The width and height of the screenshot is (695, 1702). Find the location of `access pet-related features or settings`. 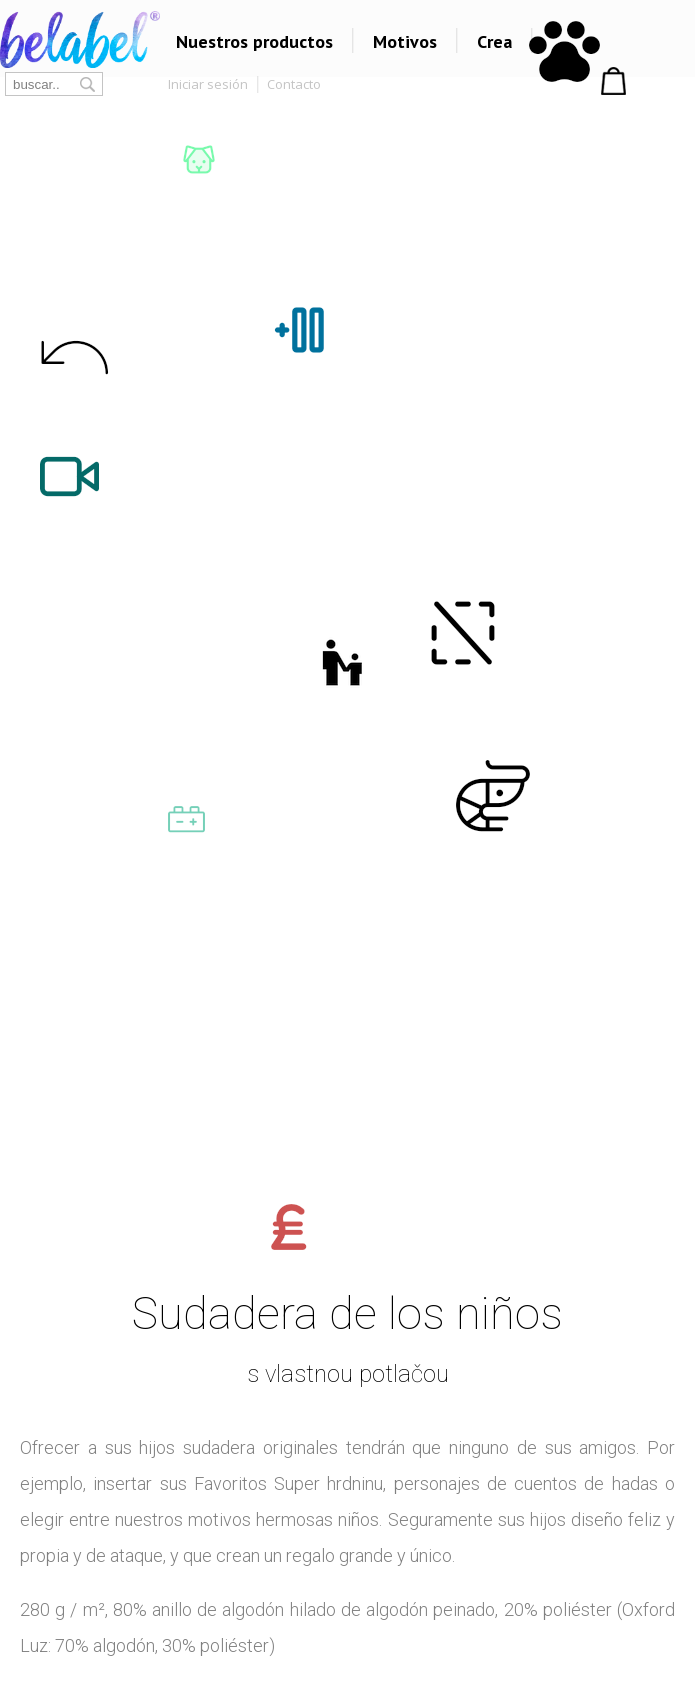

access pet-related features or settings is located at coordinates (199, 160).